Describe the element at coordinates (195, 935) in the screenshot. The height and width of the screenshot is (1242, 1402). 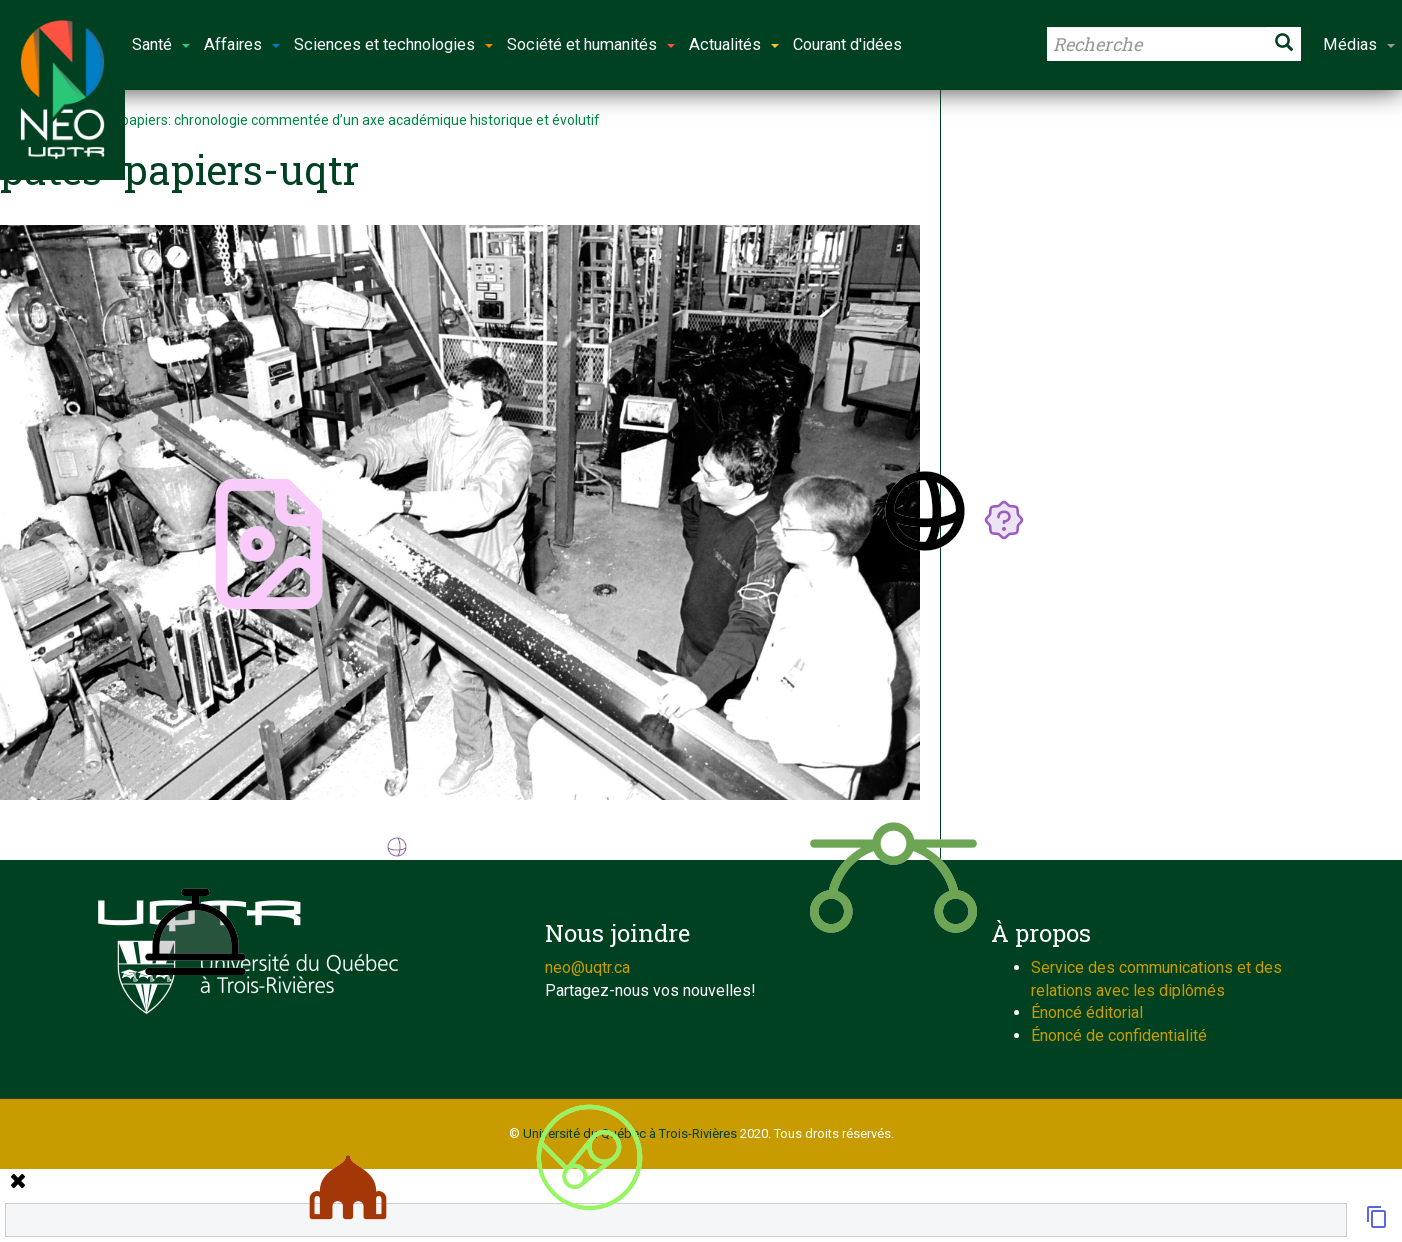
I see `request assistance or service` at that location.